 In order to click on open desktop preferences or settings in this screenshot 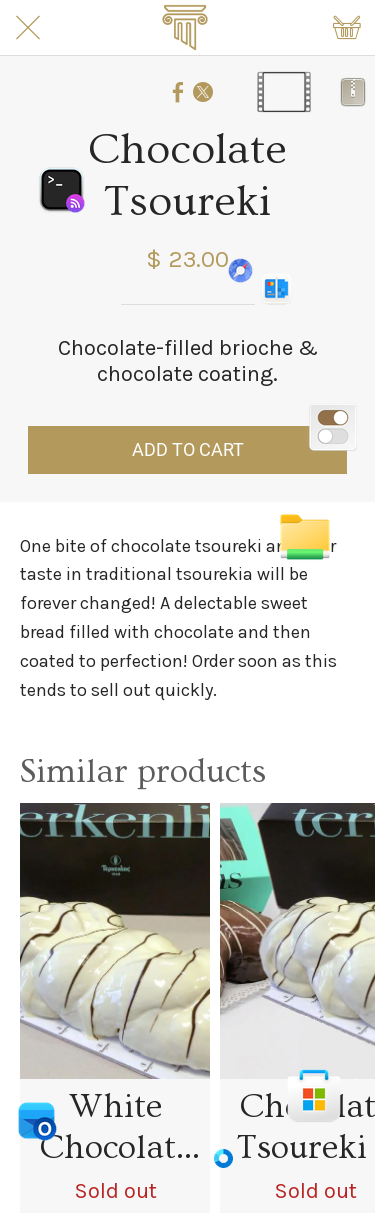, I will do `click(333, 427)`.